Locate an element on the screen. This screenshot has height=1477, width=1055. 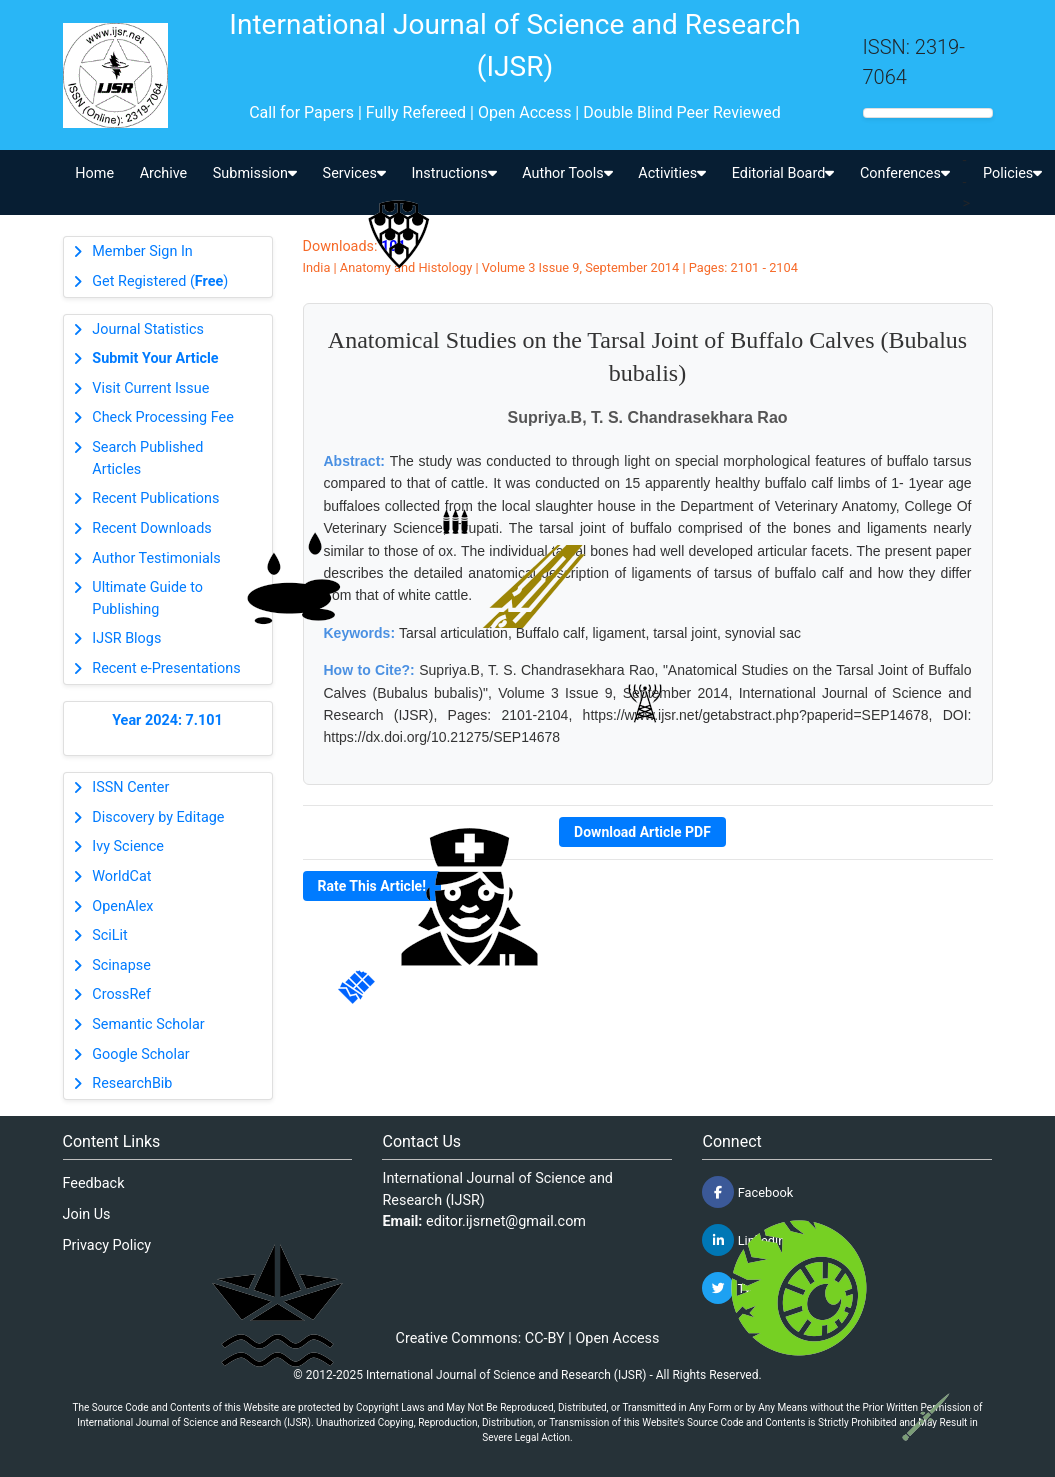
activate energy shield or defensive ability is located at coordinates (399, 235).